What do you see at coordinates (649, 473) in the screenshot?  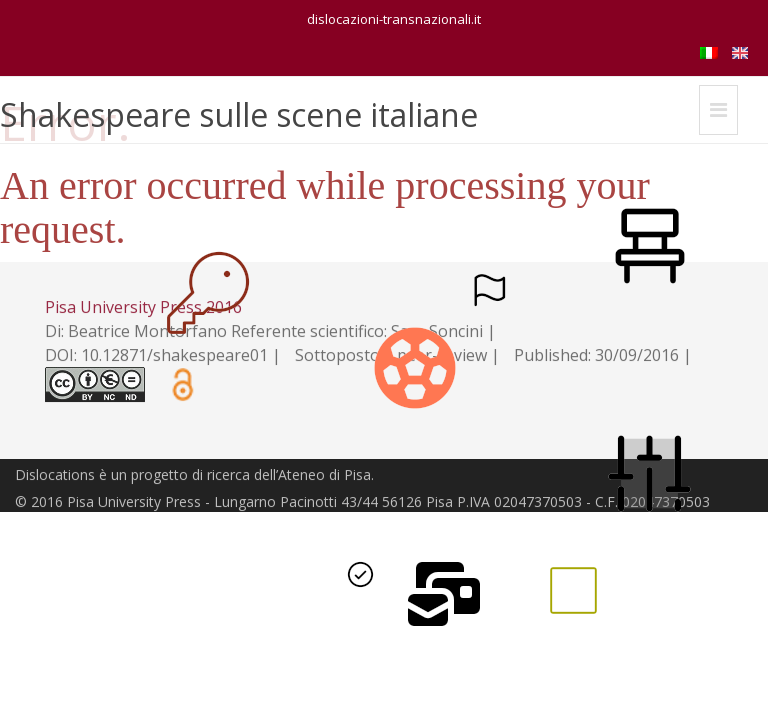 I see `adjust settings or preferences` at bounding box center [649, 473].